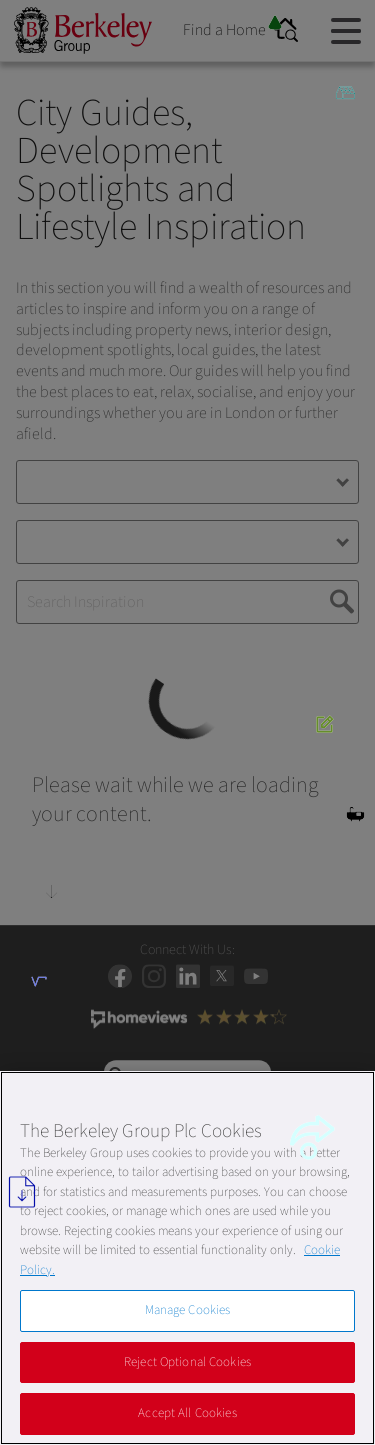  What do you see at coordinates (22, 1192) in the screenshot?
I see `download a file` at bounding box center [22, 1192].